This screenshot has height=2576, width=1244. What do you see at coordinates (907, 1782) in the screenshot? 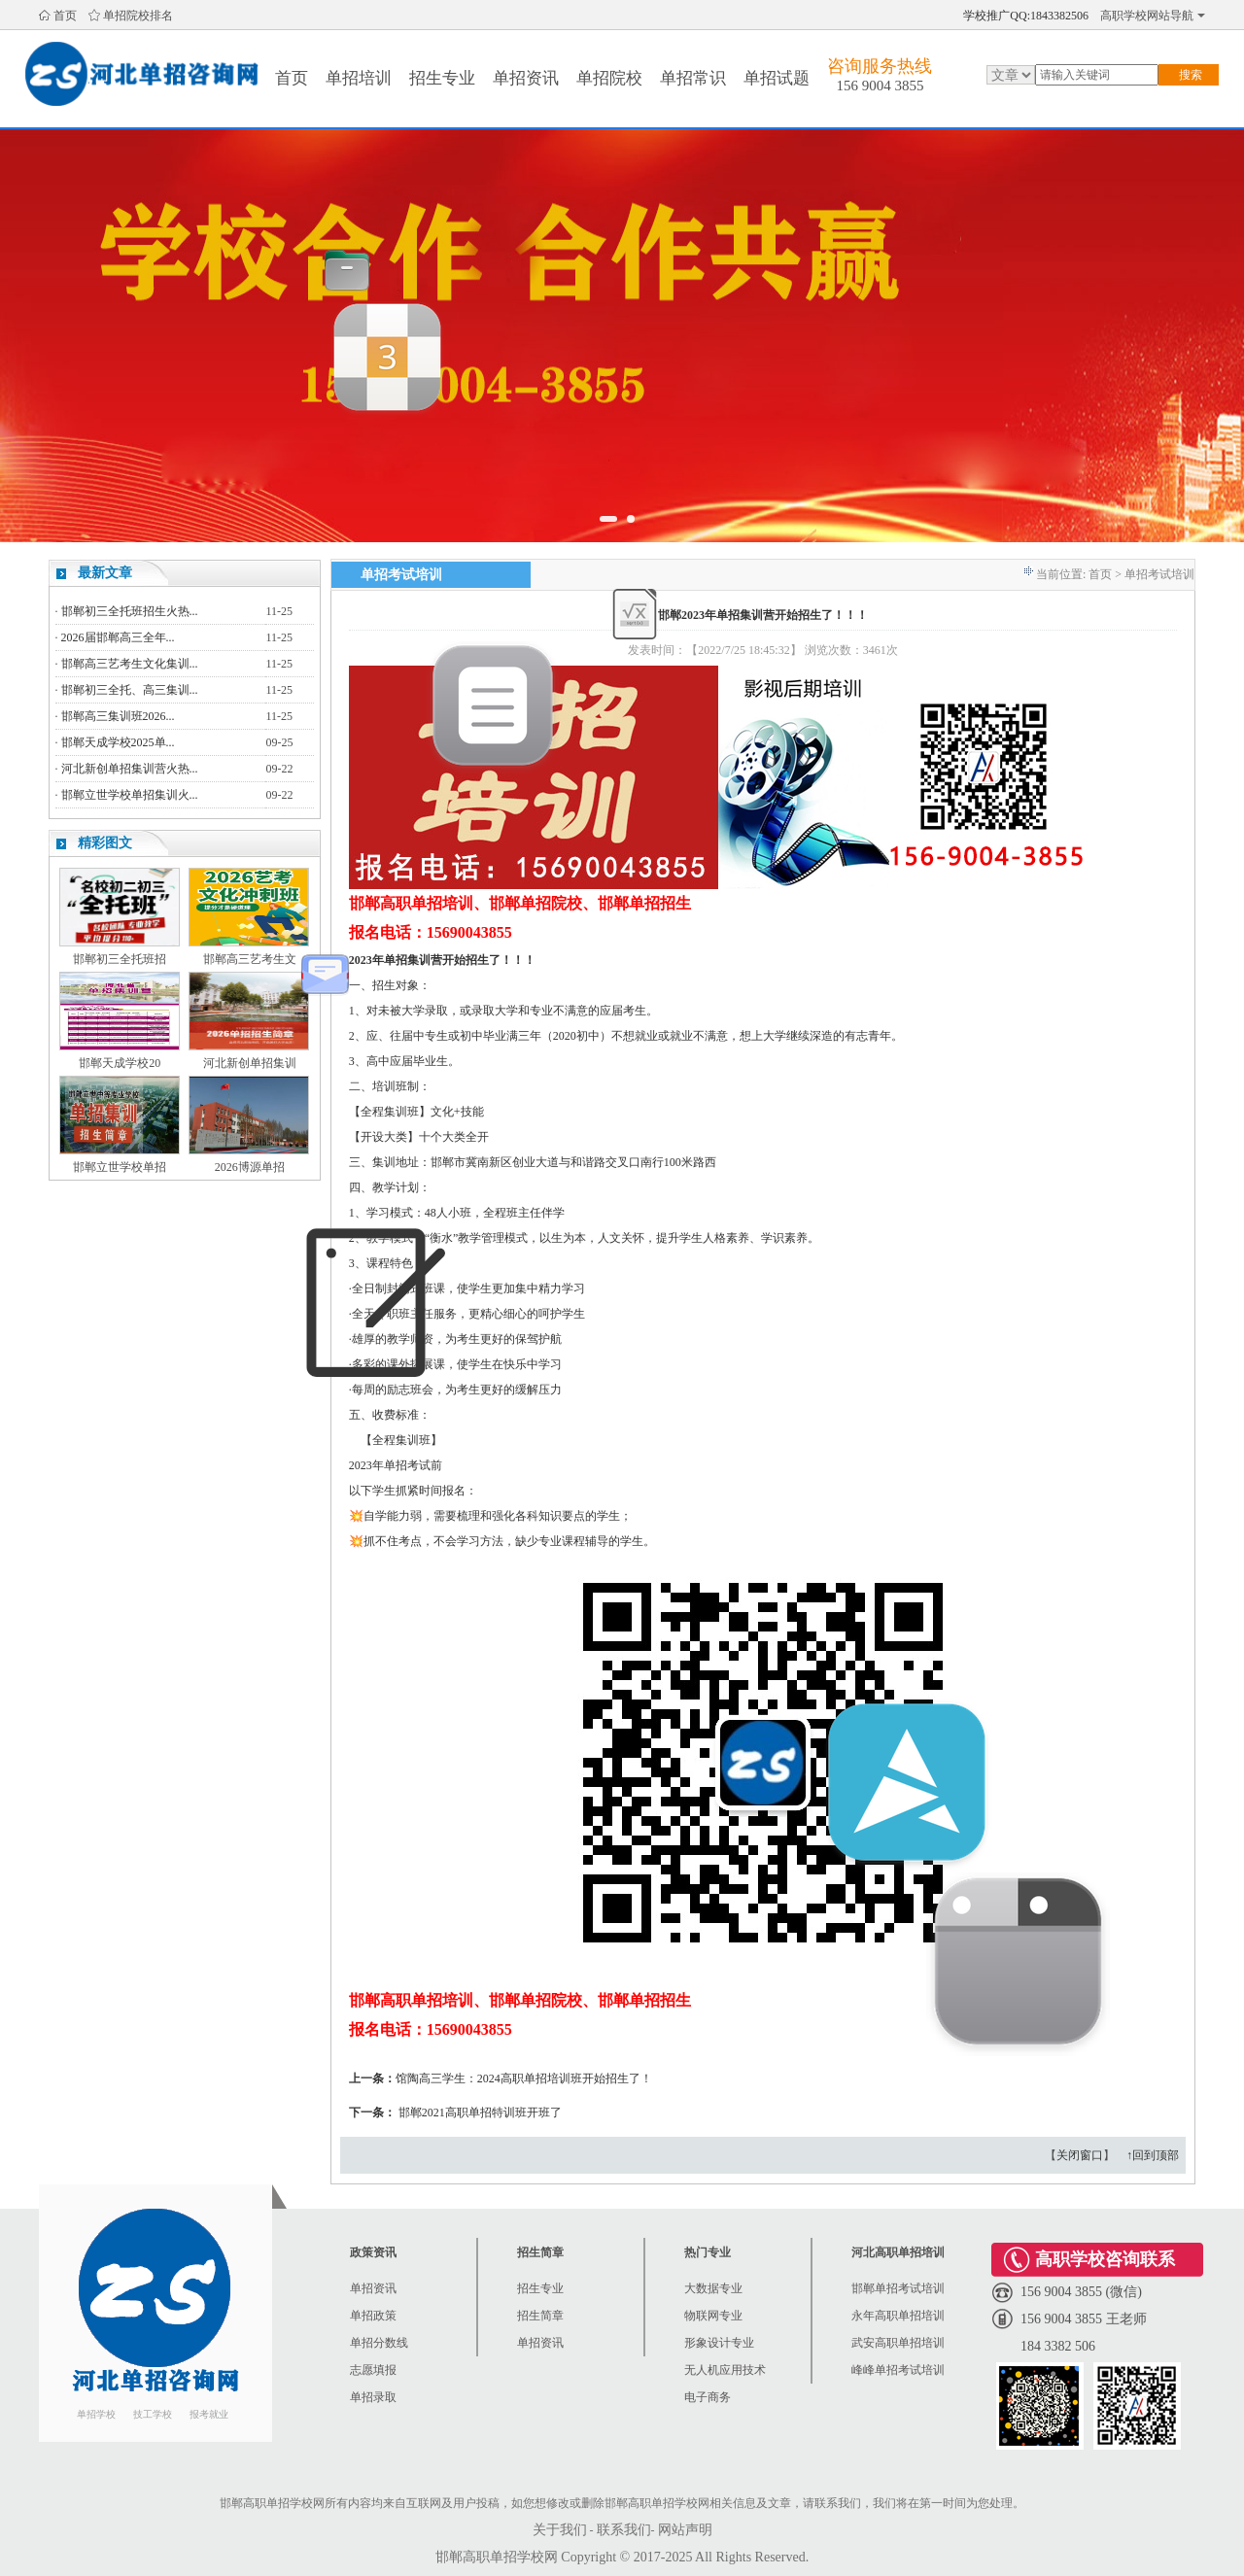
I see `launch the artix linux application` at bounding box center [907, 1782].